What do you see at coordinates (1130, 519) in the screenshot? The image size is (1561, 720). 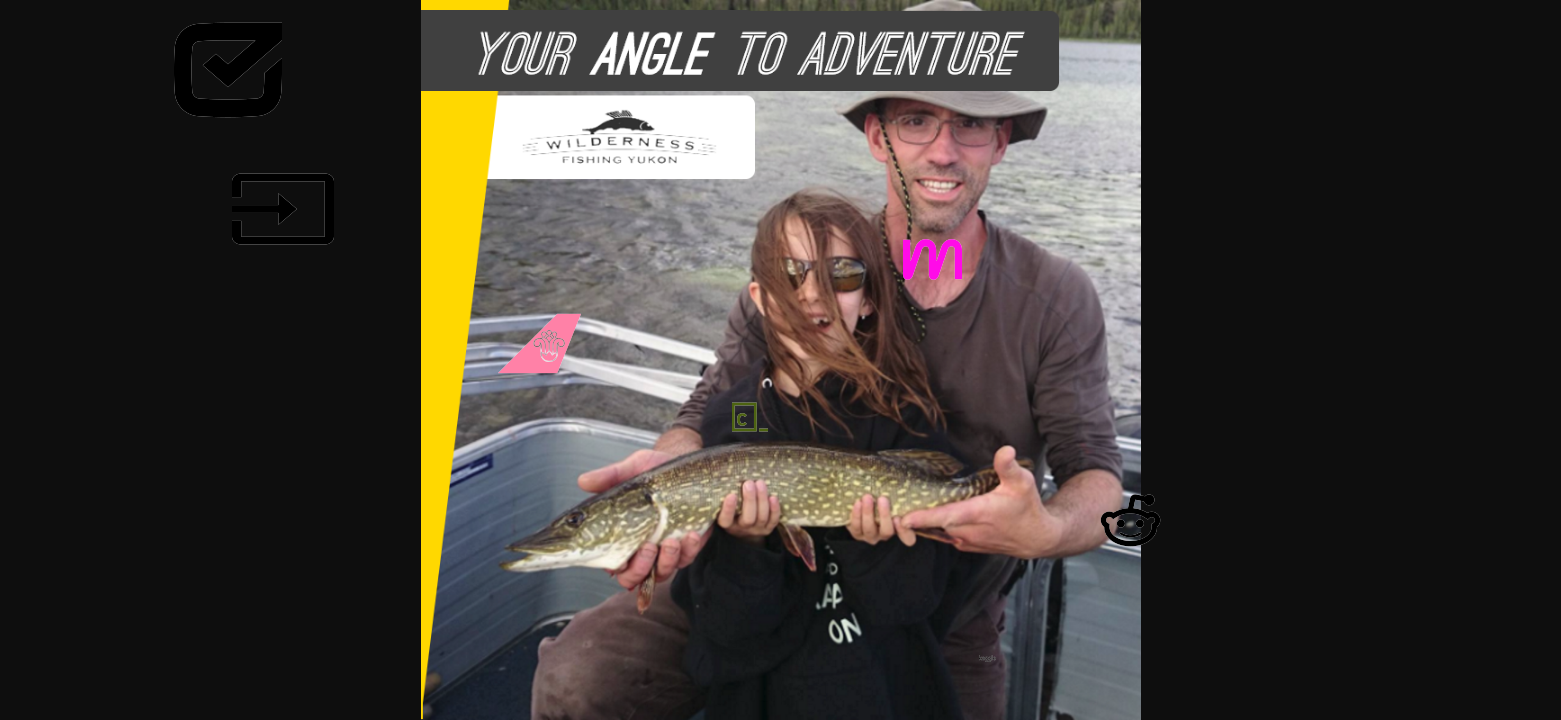 I see `open the Reddit app` at bounding box center [1130, 519].